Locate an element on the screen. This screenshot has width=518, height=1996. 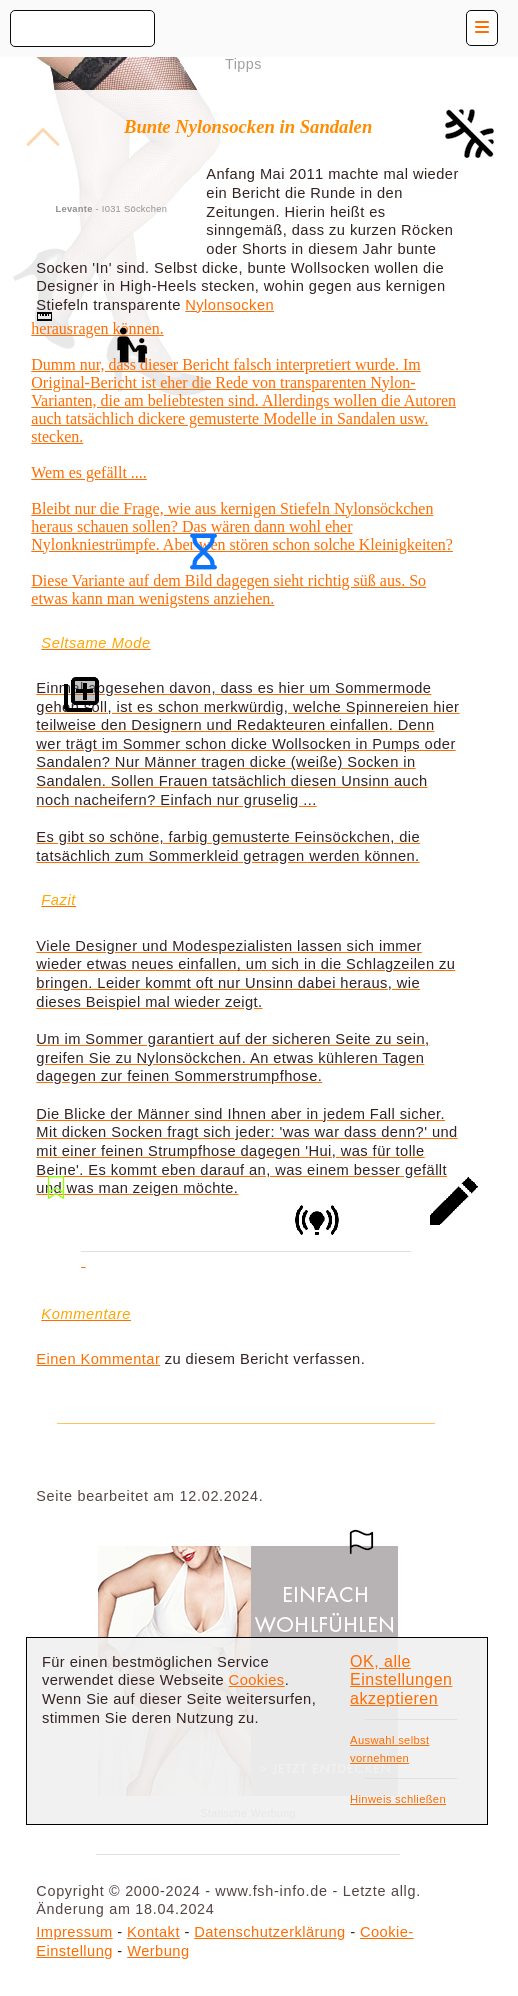
collapse an expanded section is located at coordinates (43, 137).